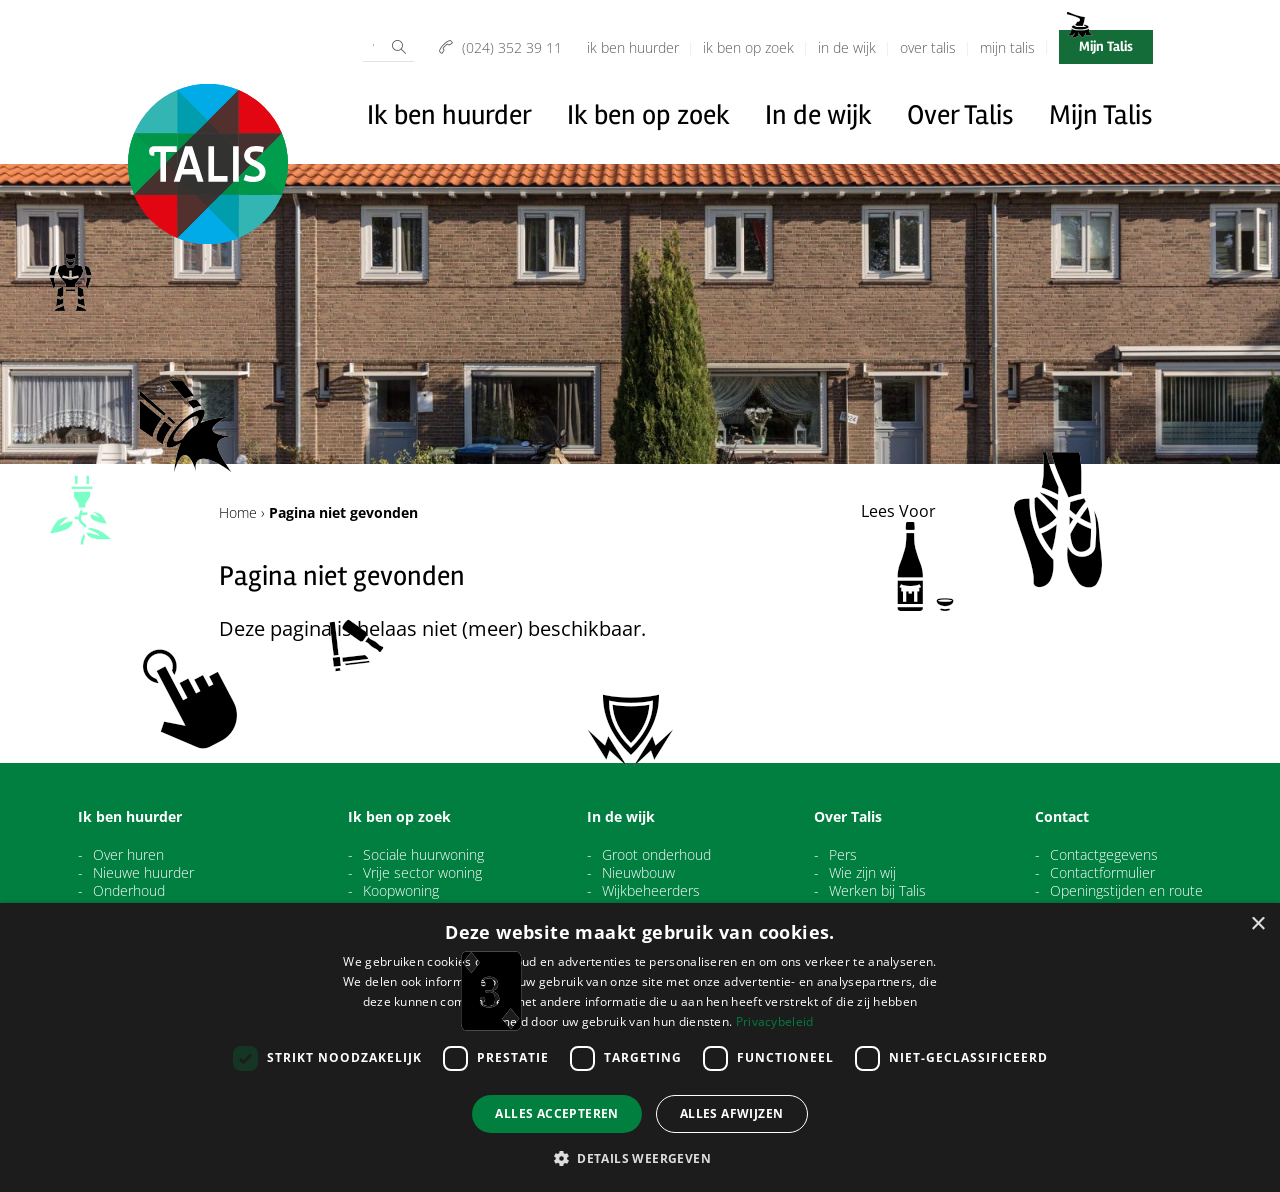  What do you see at coordinates (185, 427) in the screenshot?
I see `fire cannon or launch projectile` at bounding box center [185, 427].